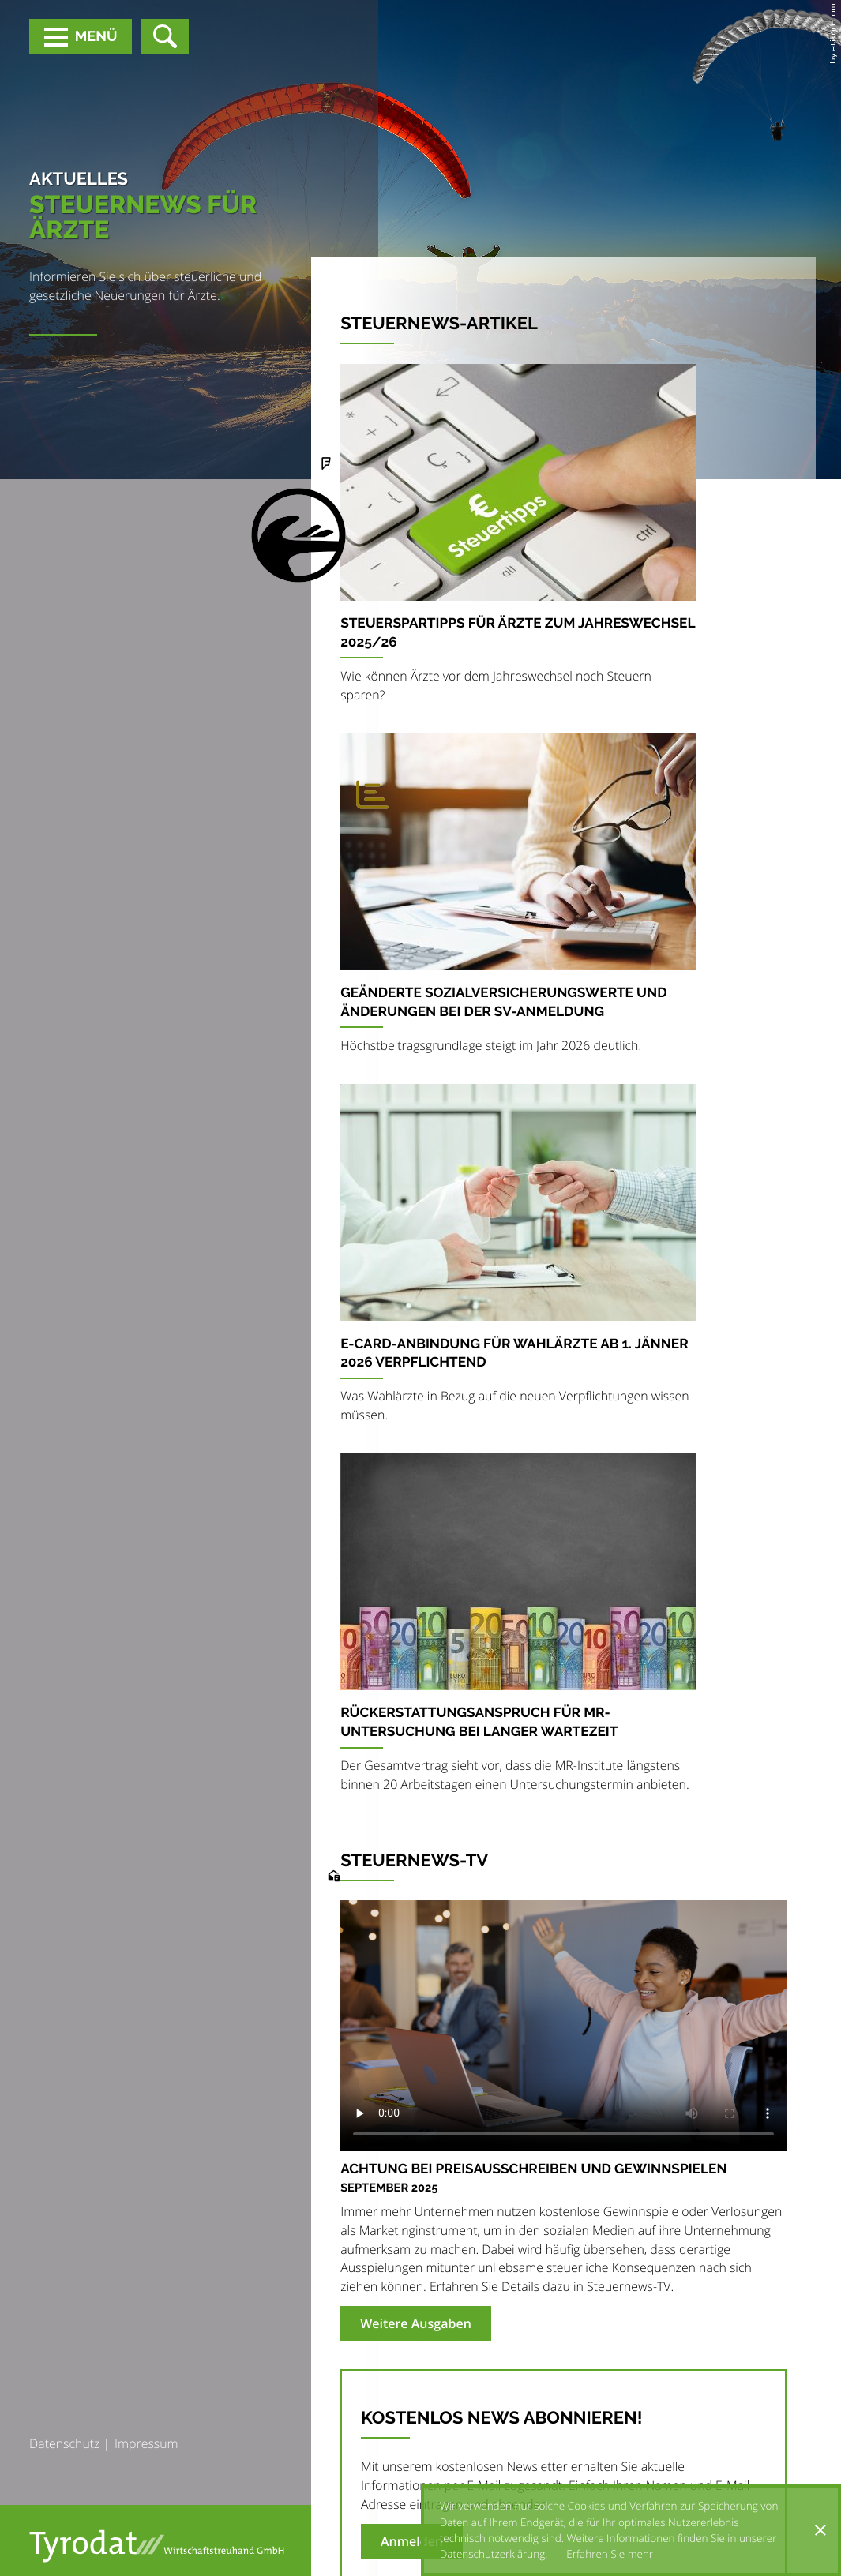  Describe the element at coordinates (372, 794) in the screenshot. I see `view analytics or statistics` at that location.